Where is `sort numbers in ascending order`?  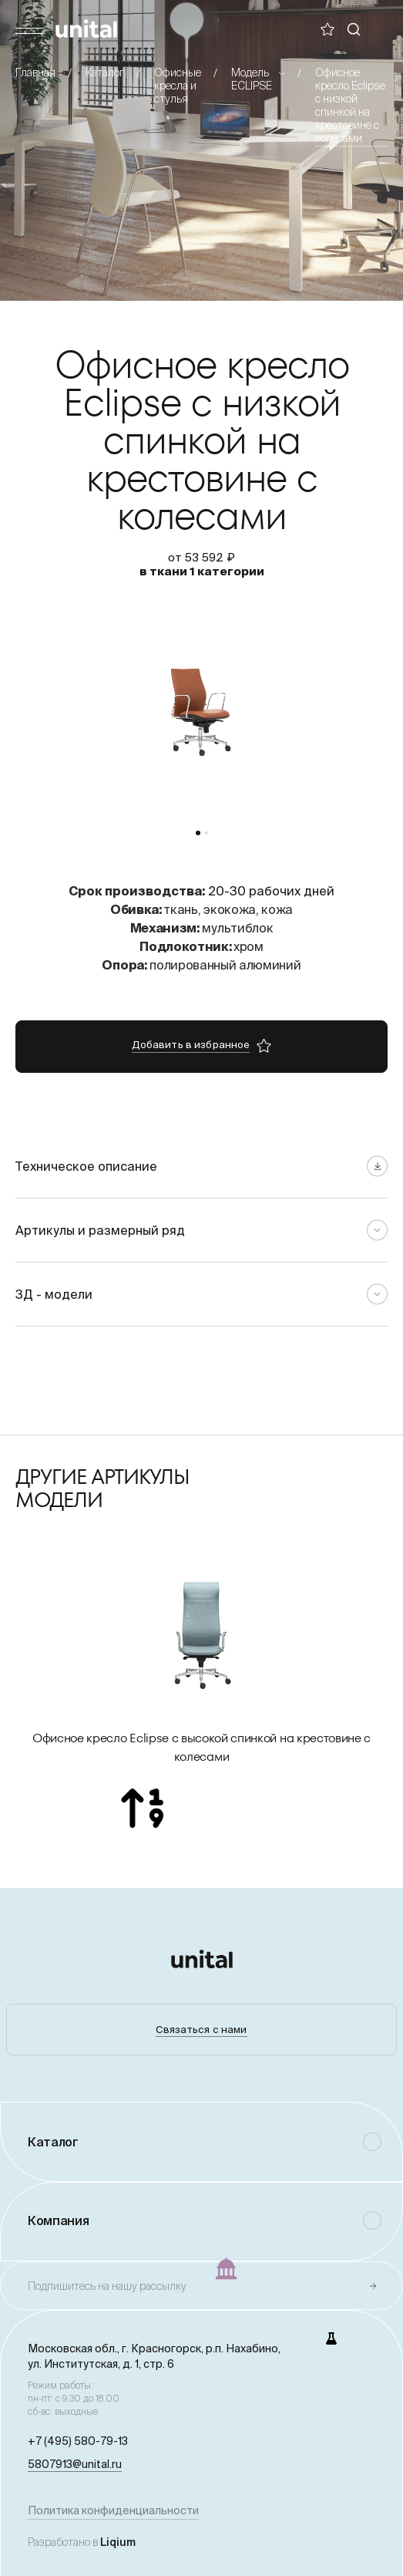
sort numbers in ascending order is located at coordinates (143, 1808).